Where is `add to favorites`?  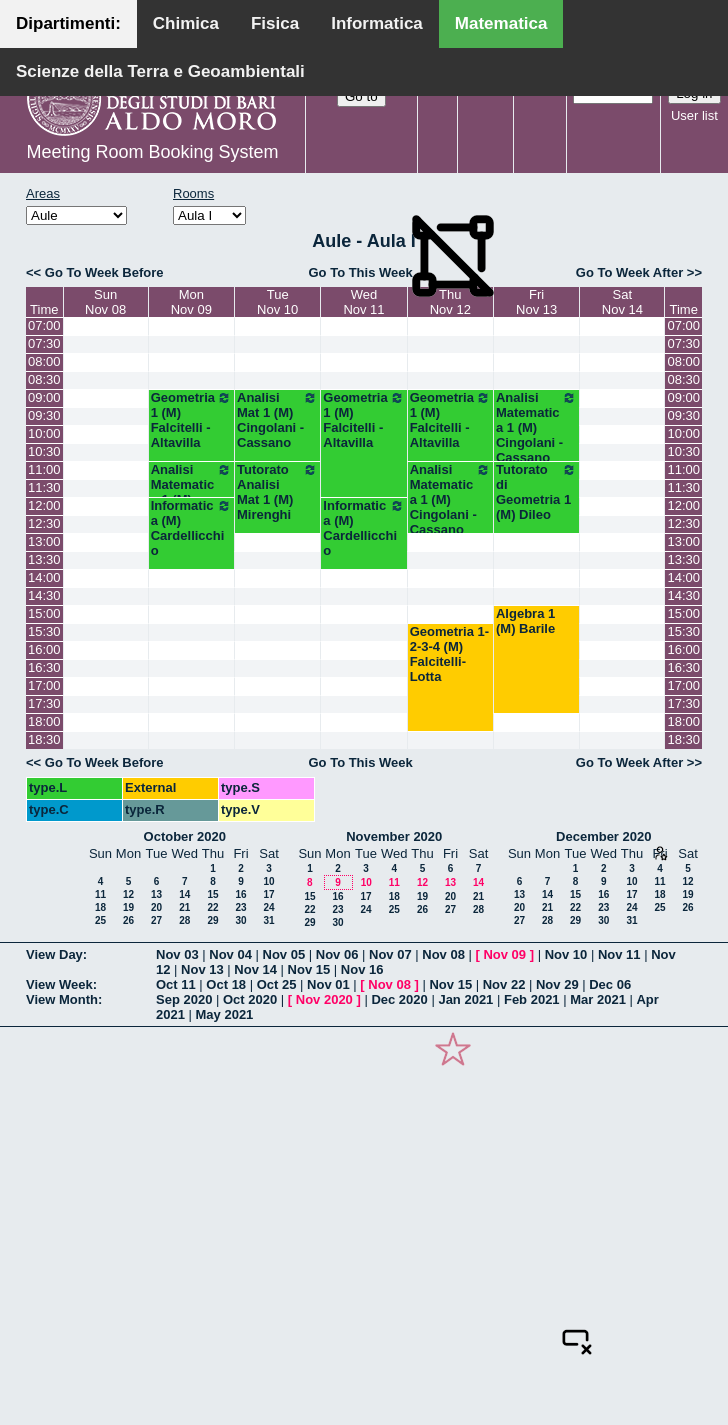
add to favorites is located at coordinates (453, 1049).